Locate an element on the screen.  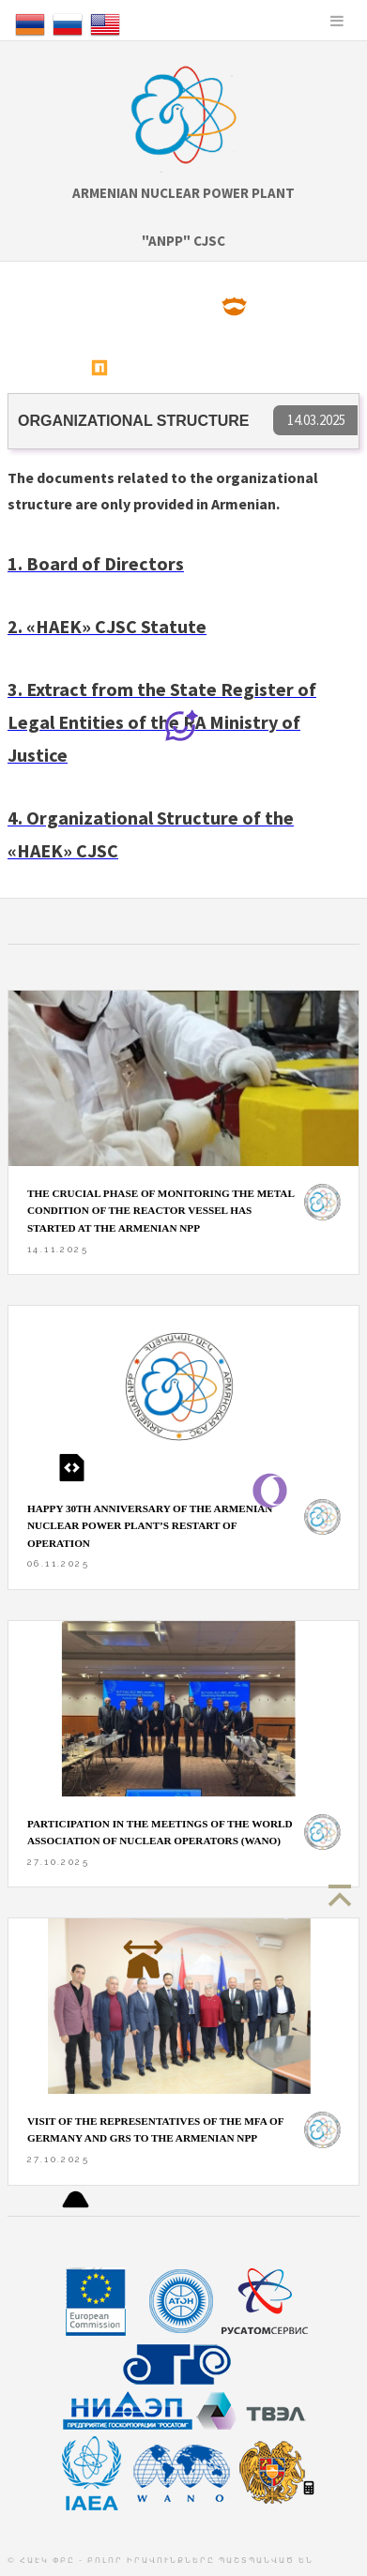
open Opera browser is located at coordinates (269, 1491).